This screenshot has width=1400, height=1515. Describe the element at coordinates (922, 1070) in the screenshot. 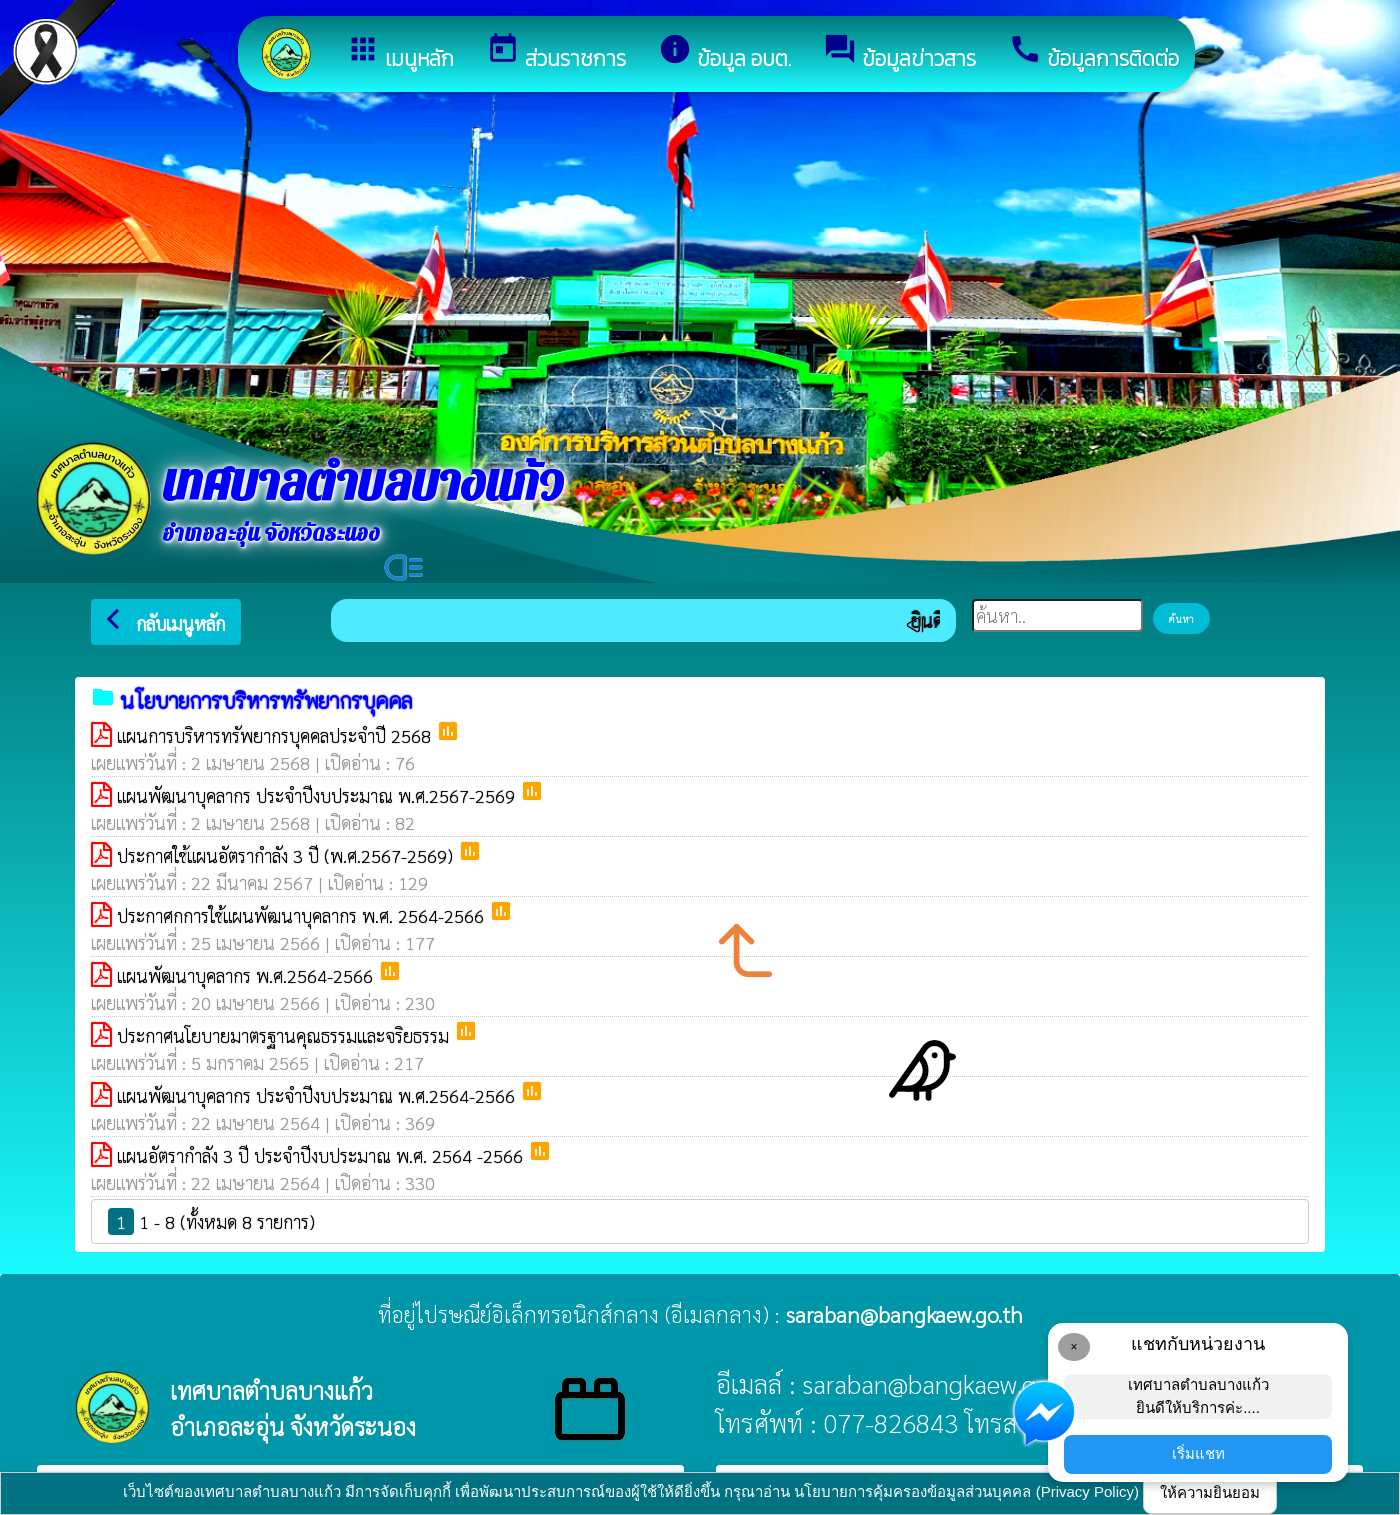

I see `access twitter or social media features` at that location.